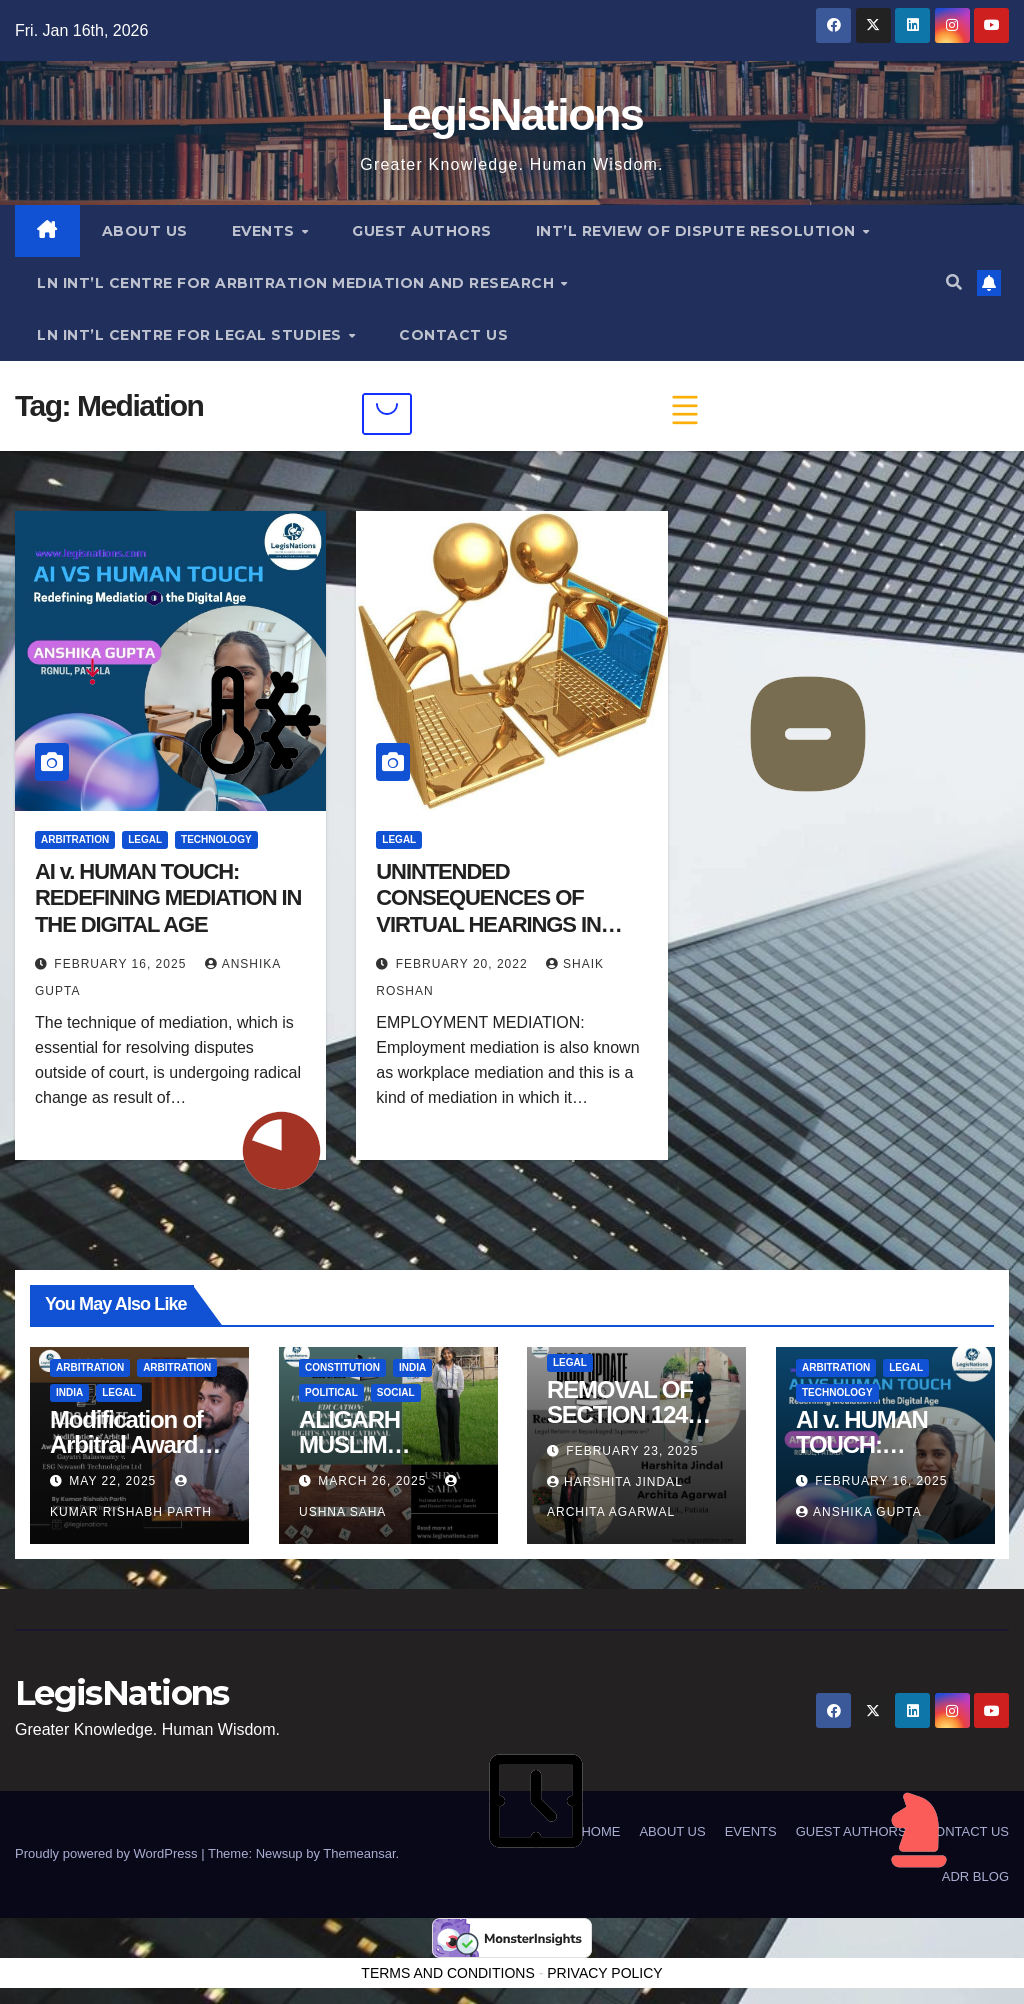  What do you see at coordinates (919, 1832) in the screenshot?
I see `play chess or open a chess game` at bounding box center [919, 1832].